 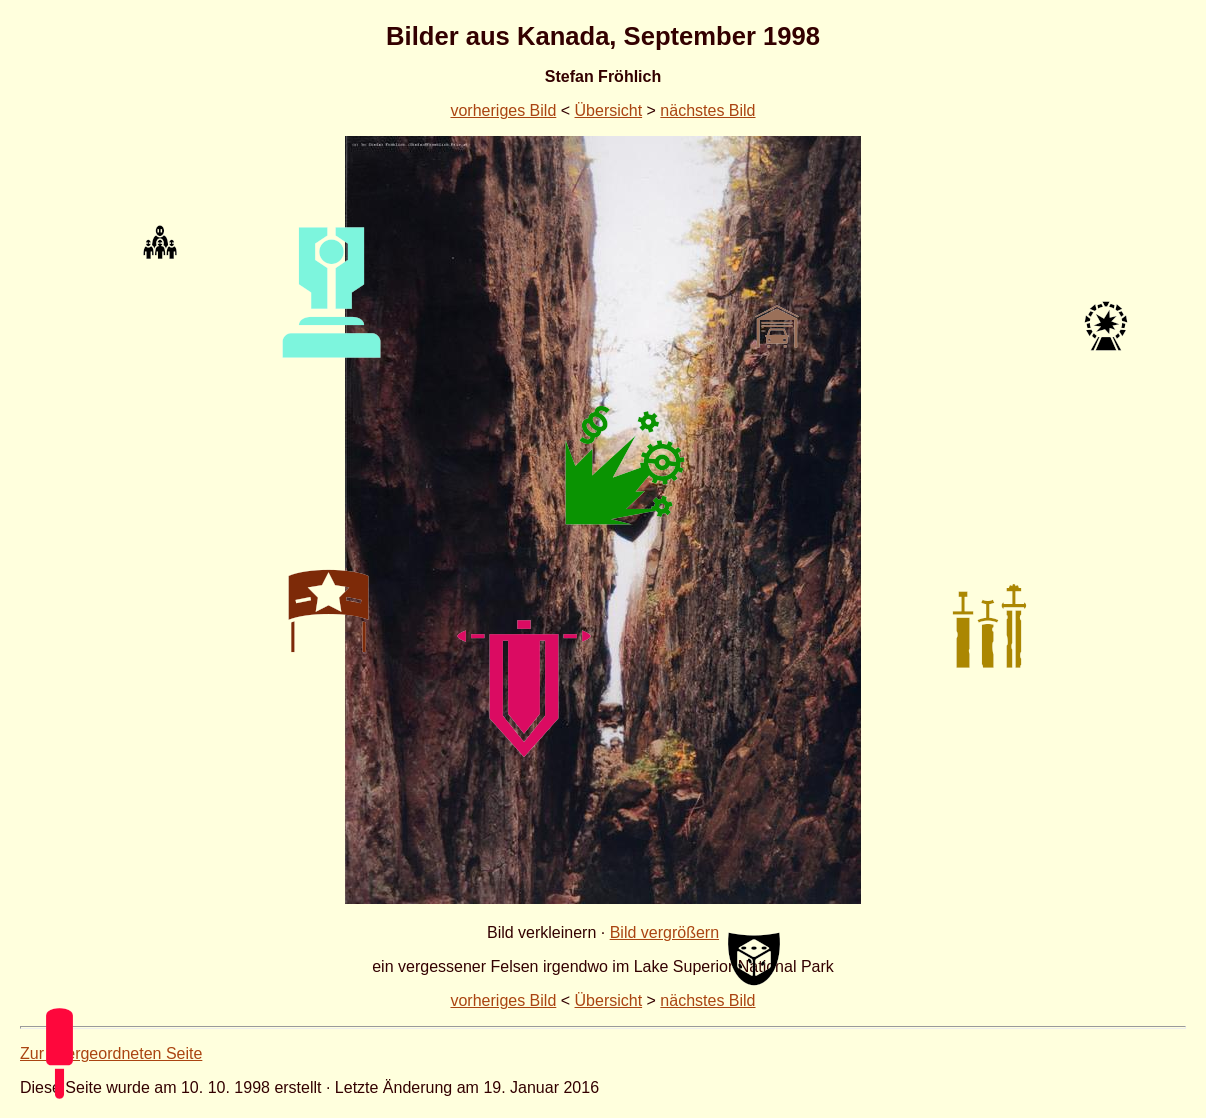 I want to click on tesla coil or electrical equipment icon, so click(x=331, y=292).